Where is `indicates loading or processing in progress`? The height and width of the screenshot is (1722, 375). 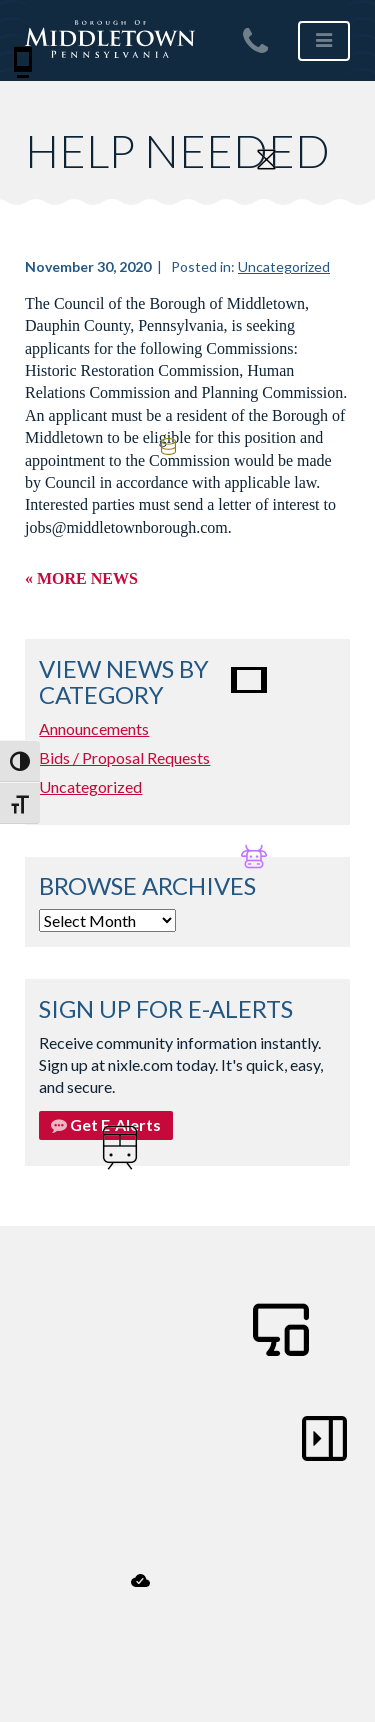
indicates loading or processing in progress is located at coordinates (266, 159).